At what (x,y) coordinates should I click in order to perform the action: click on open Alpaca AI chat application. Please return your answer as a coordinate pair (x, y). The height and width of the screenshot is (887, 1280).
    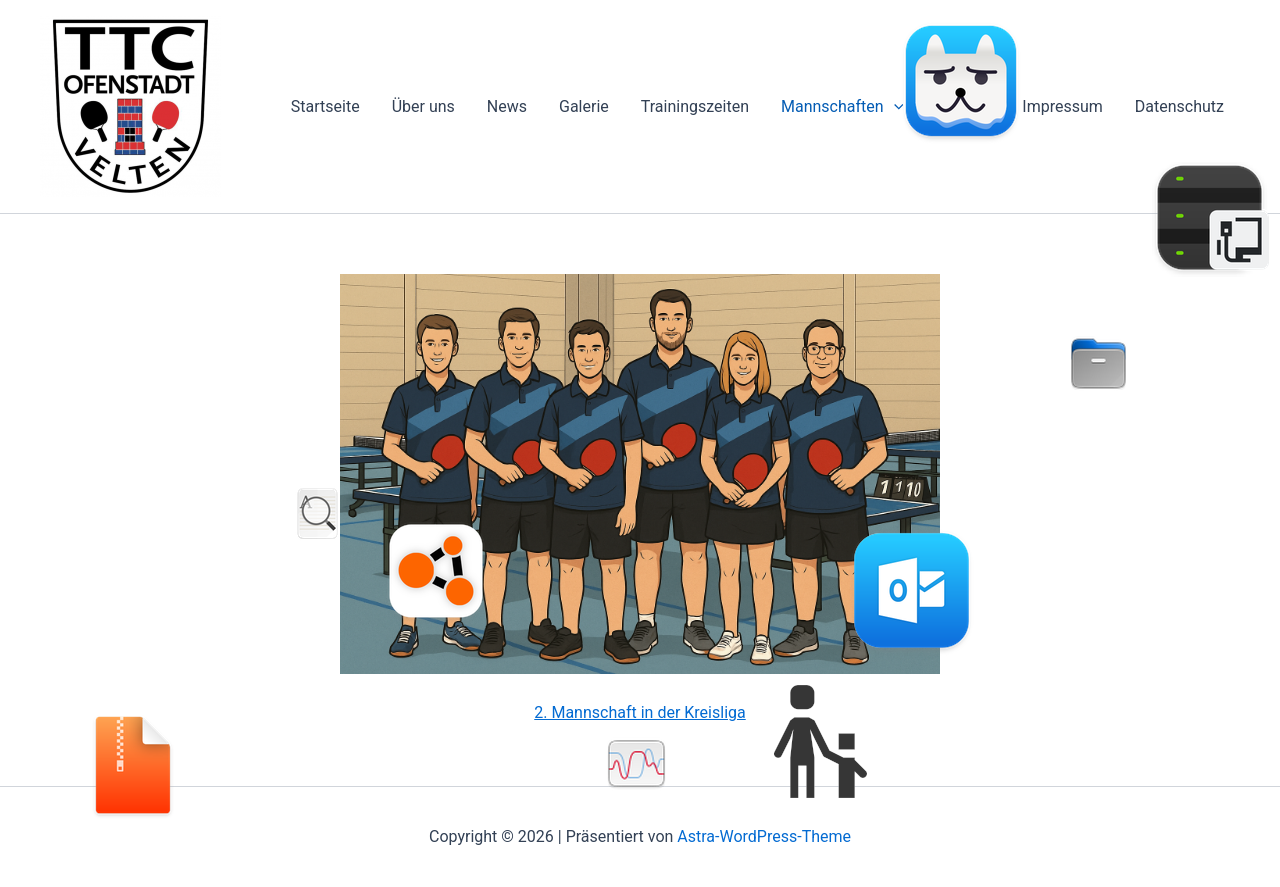
    Looking at the image, I should click on (961, 81).